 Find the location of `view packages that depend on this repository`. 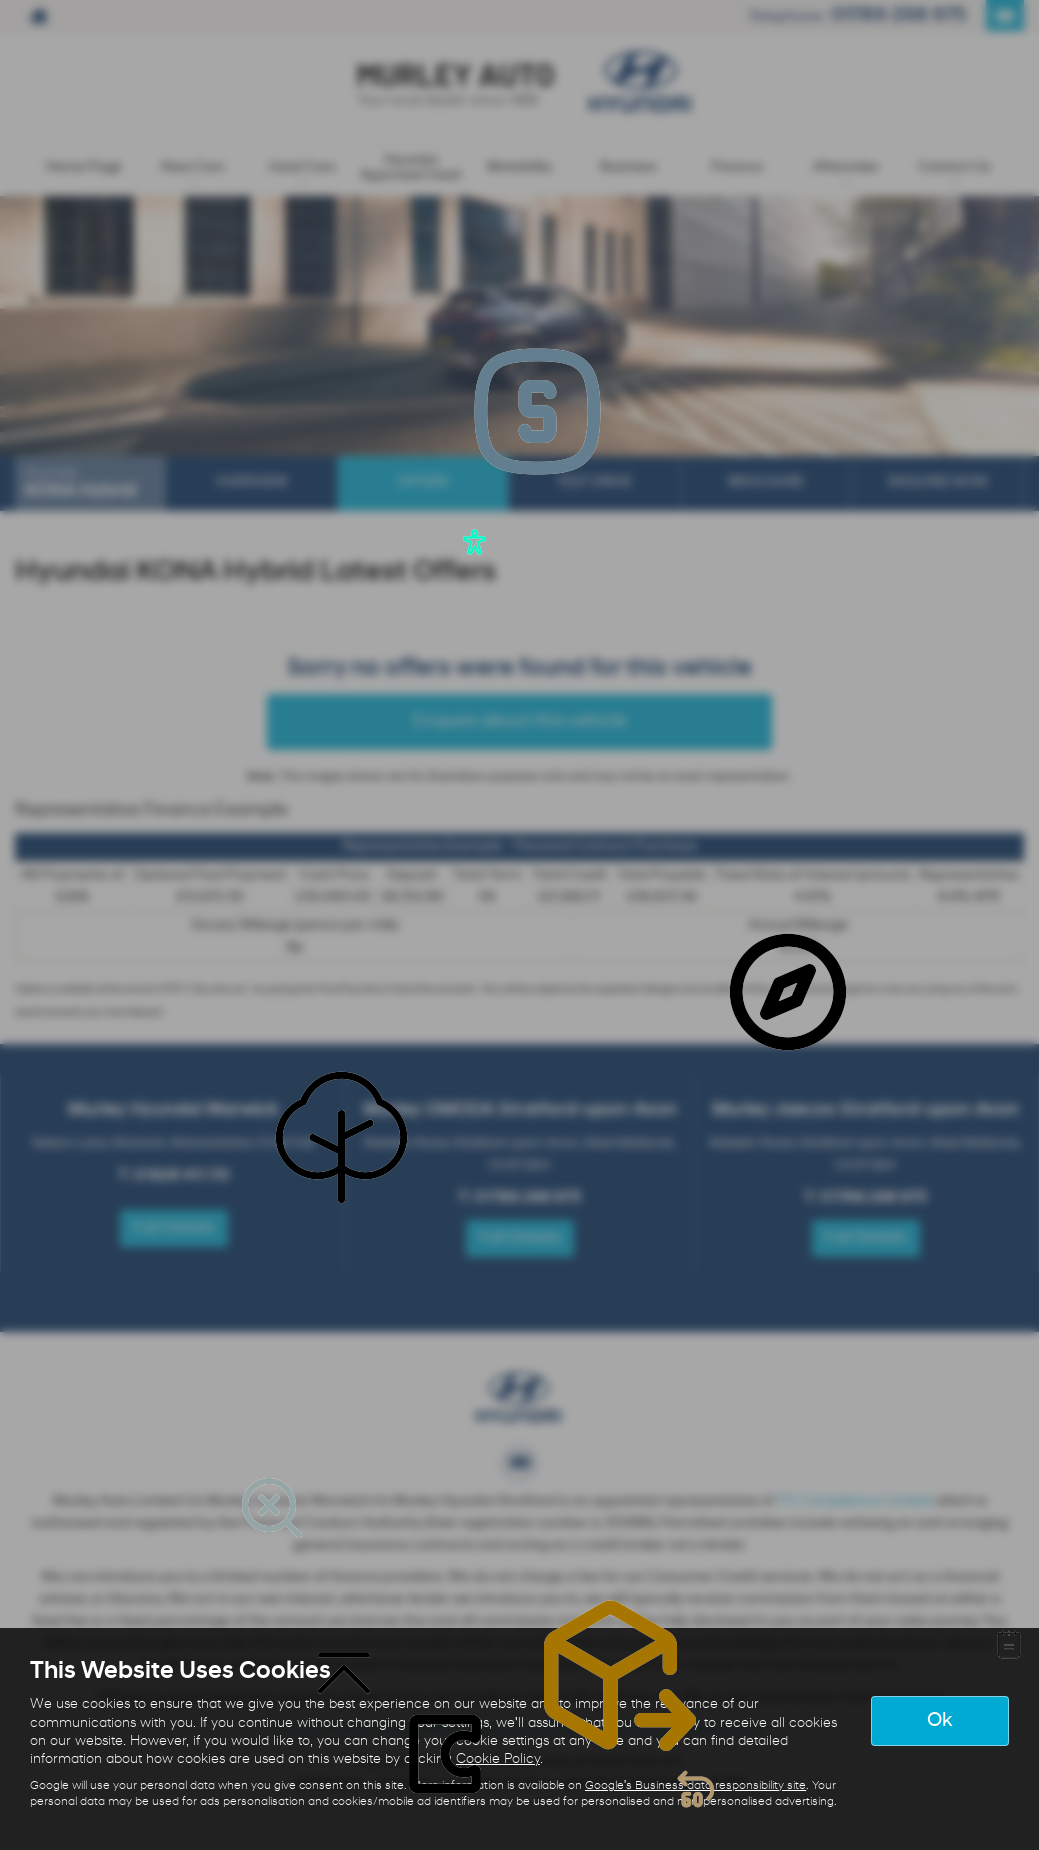

view packages that depend on this repository is located at coordinates (620, 1675).